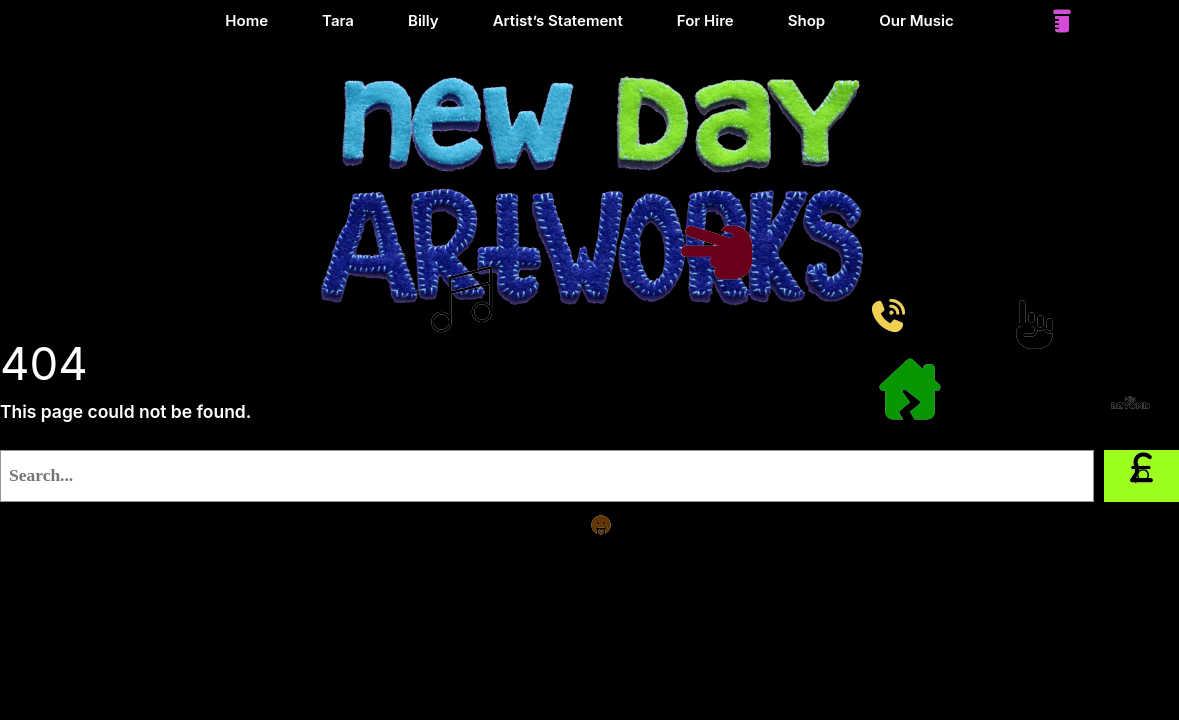  I want to click on access music or audio player, so click(465, 300).